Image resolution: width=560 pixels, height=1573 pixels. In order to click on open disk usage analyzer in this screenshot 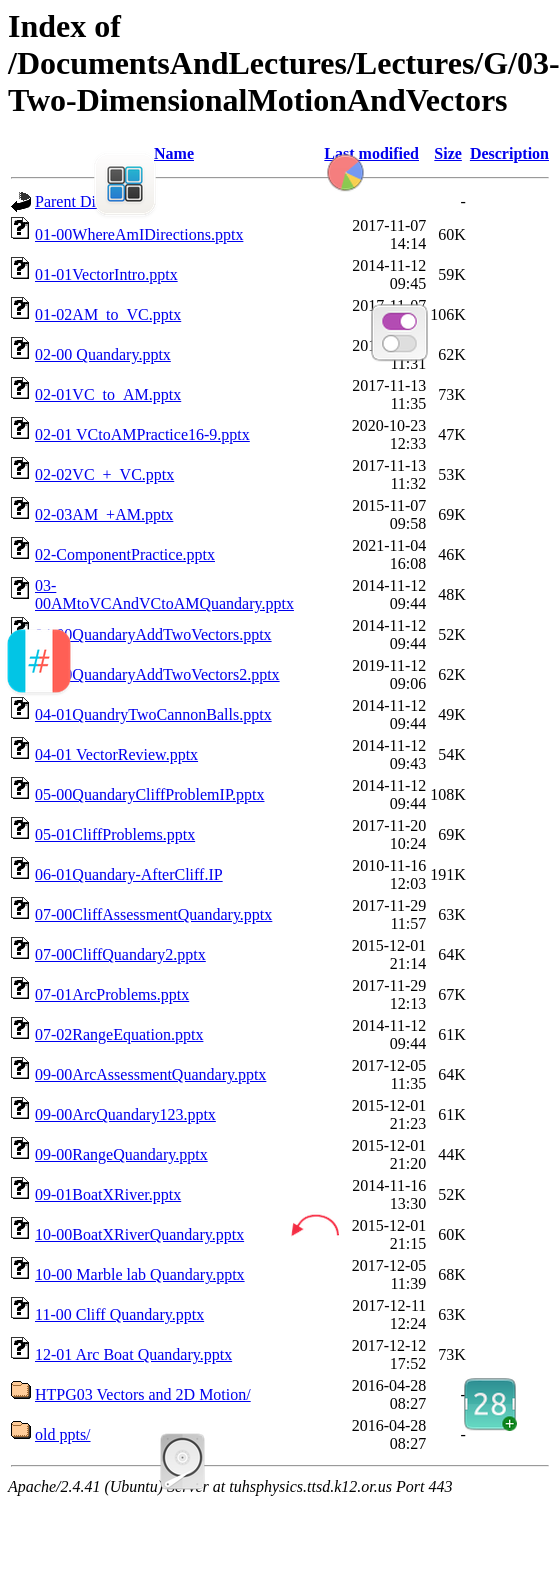, I will do `click(345, 172)`.